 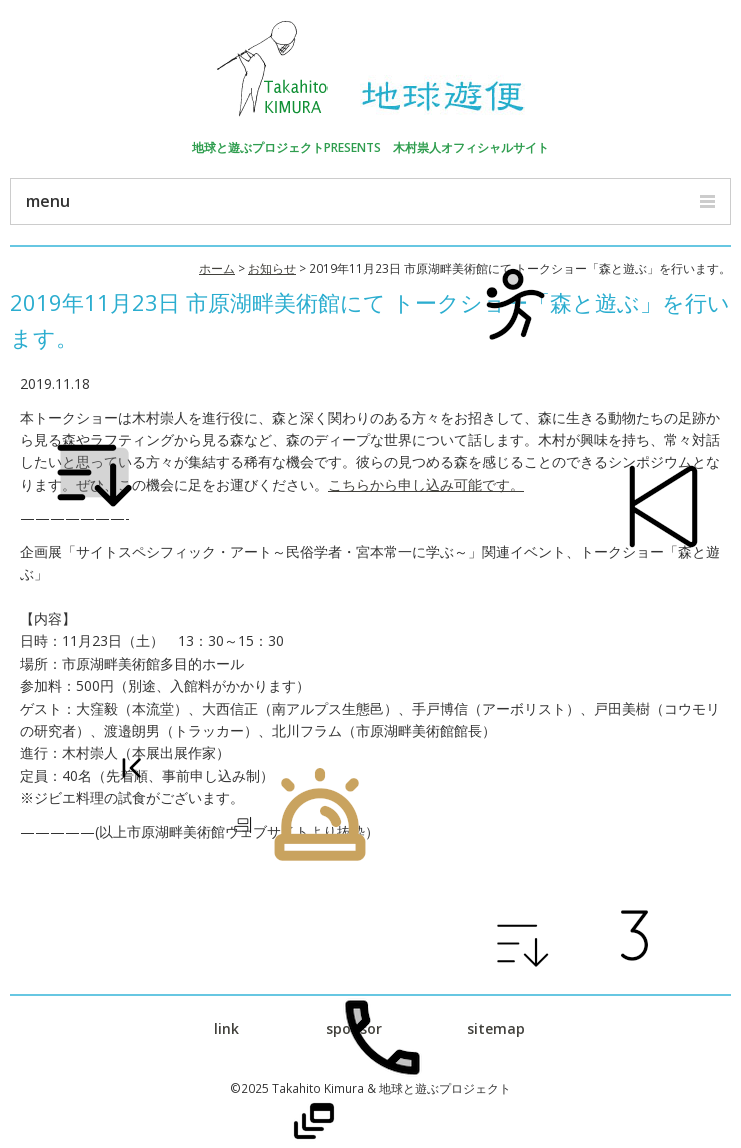 I want to click on indicates an active alert or emergency notification, so click(x=320, y=822).